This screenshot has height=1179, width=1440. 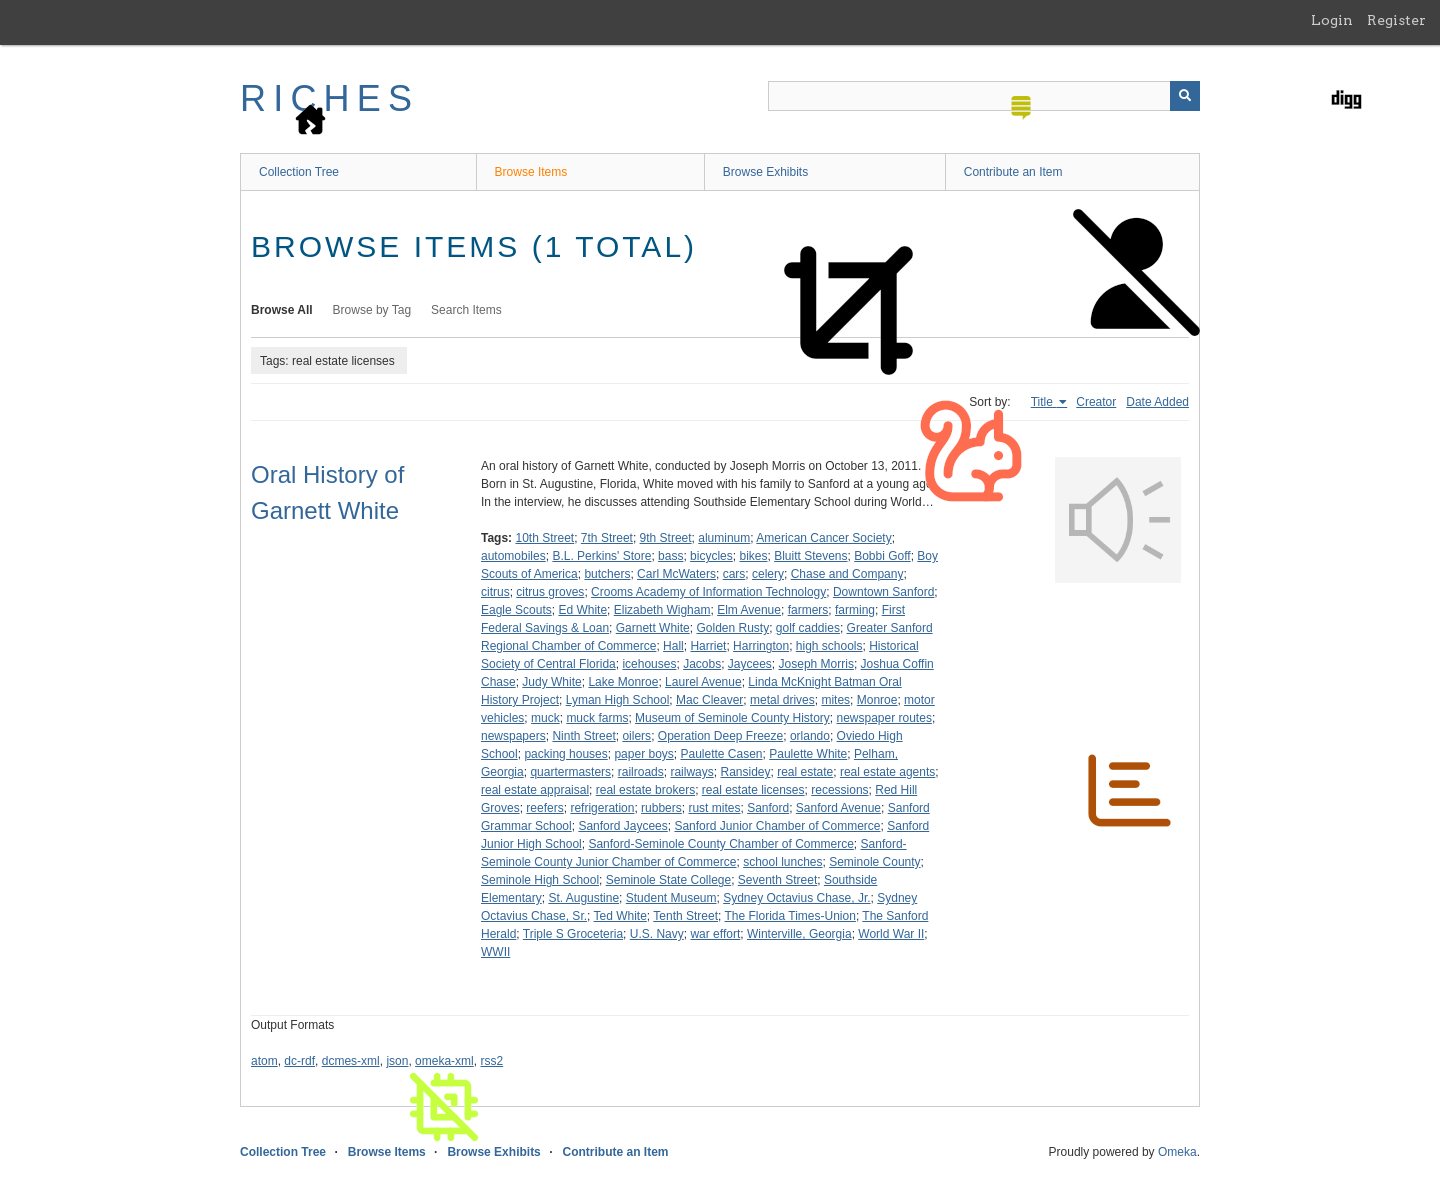 What do you see at coordinates (1129, 790) in the screenshot?
I see `view analytics or statistics` at bounding box center [1129, 790].